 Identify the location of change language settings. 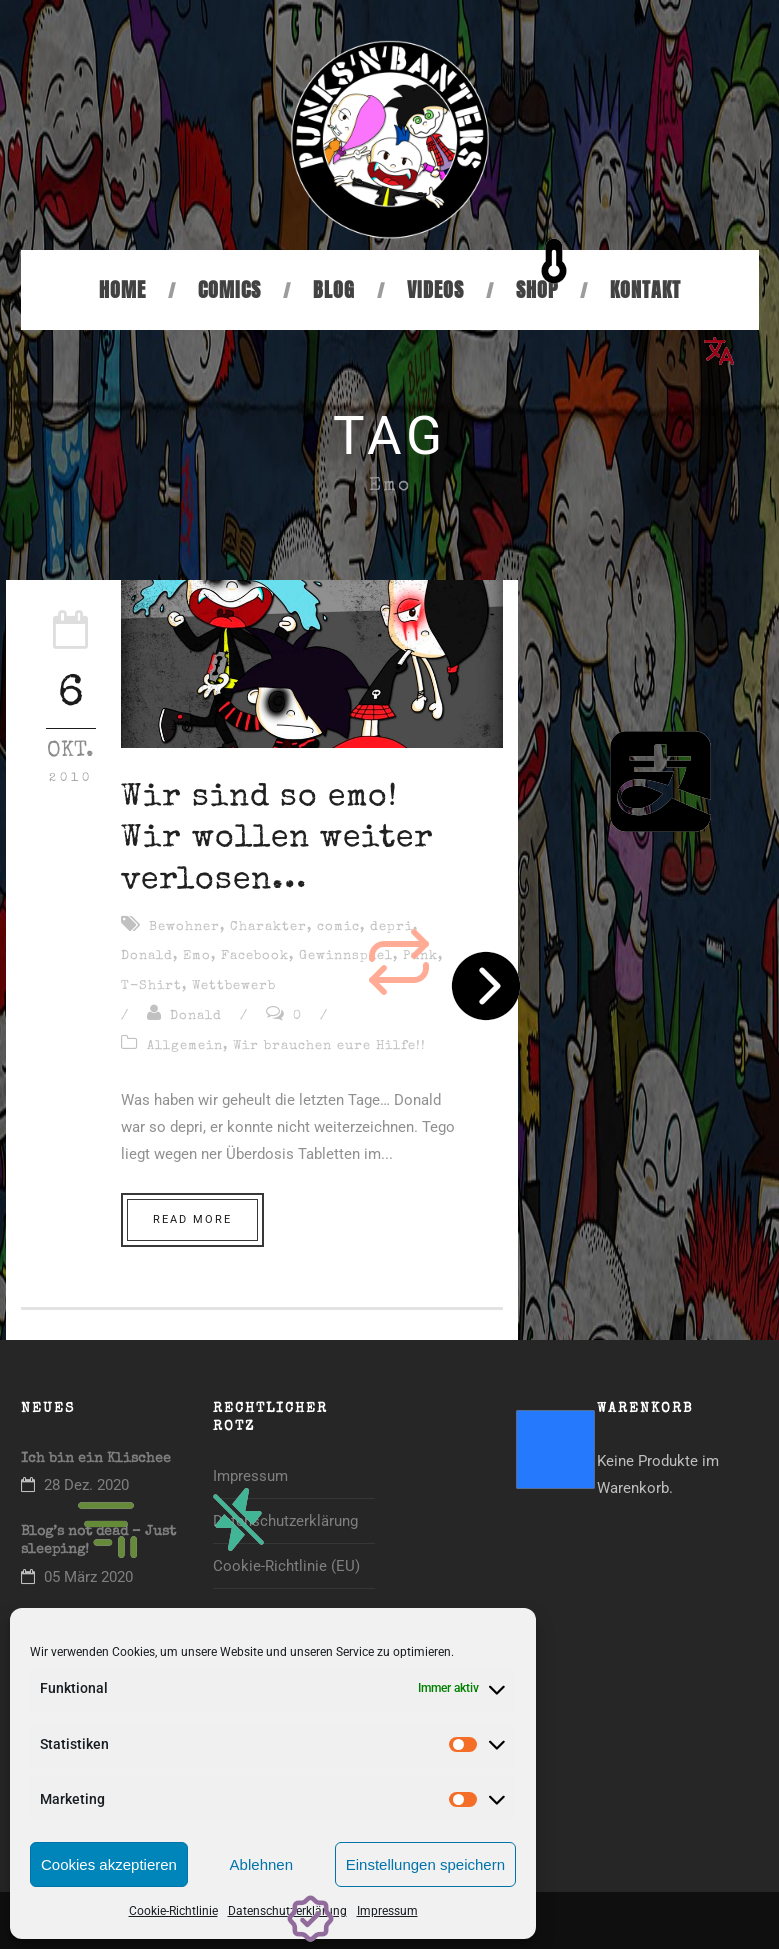
(719, 351).